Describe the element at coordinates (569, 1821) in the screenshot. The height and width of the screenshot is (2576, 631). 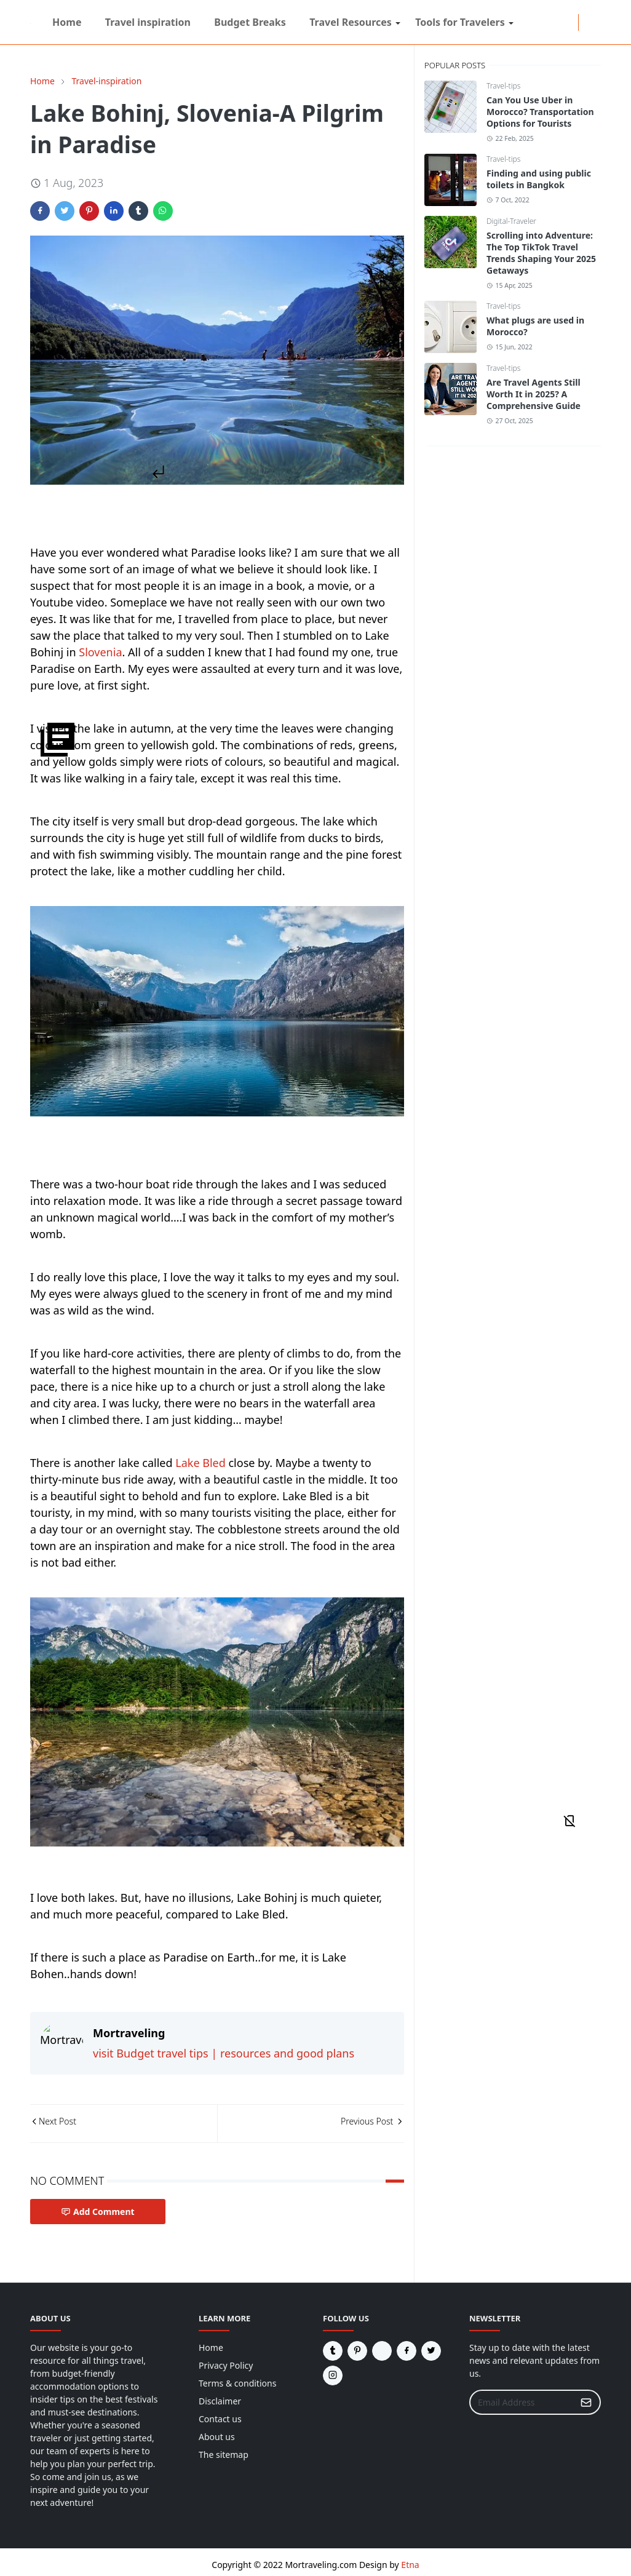
I see `no sim card detected` at that location.